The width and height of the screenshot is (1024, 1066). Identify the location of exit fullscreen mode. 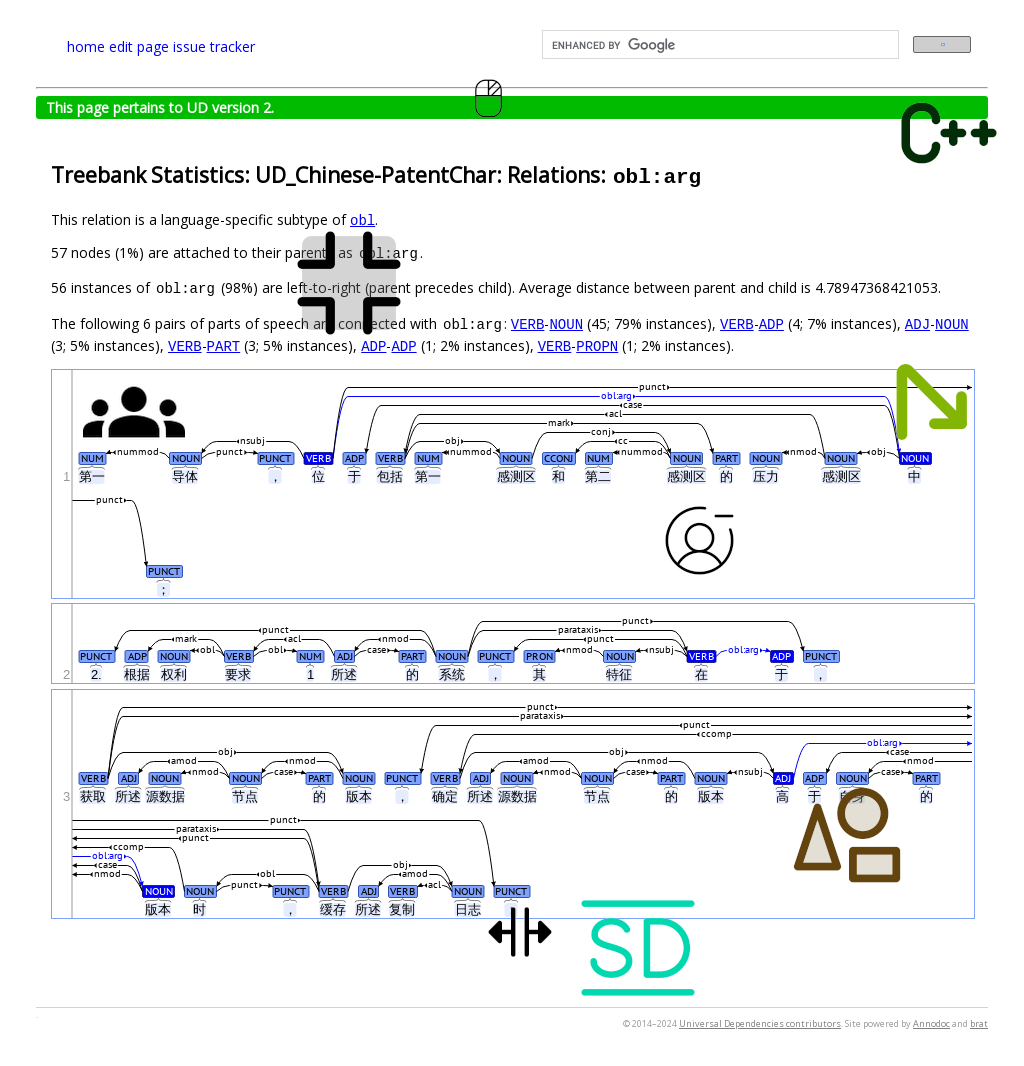
(349, 283).